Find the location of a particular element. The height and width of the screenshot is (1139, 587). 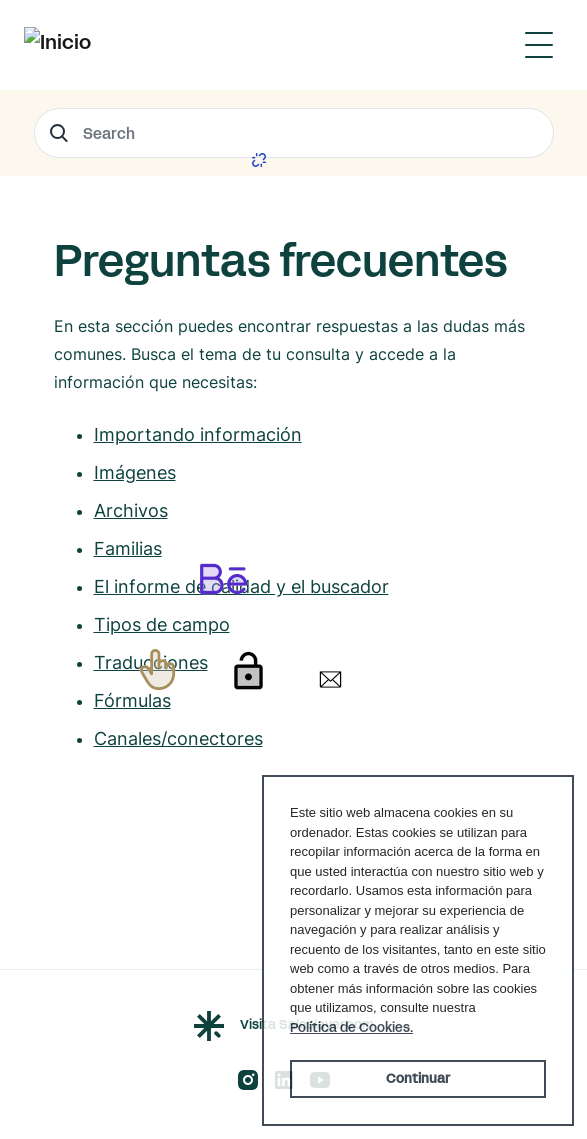

unlock or unsecure an item is located at coordinates (248, 671).